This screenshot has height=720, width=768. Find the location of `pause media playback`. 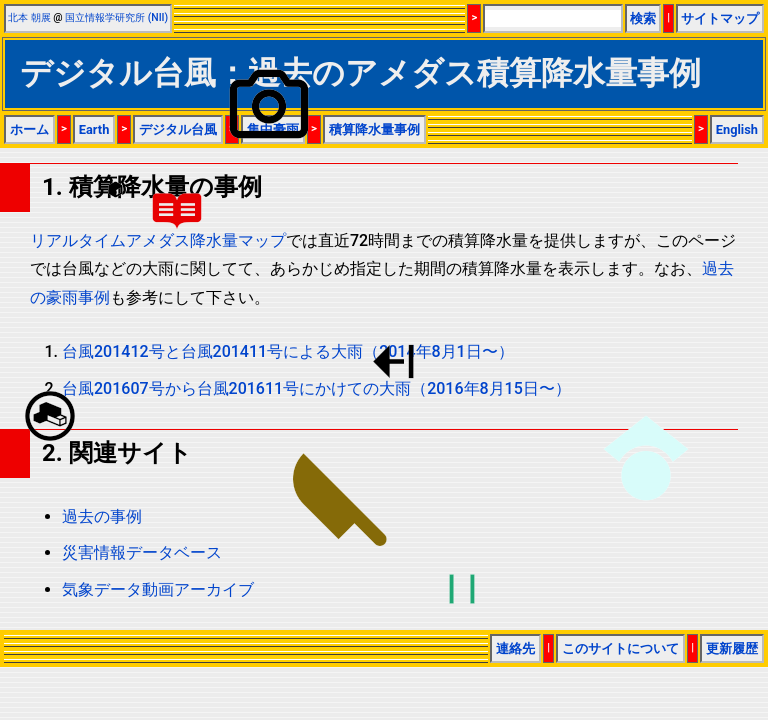

pause media playback is located at coordinates (462, 589).